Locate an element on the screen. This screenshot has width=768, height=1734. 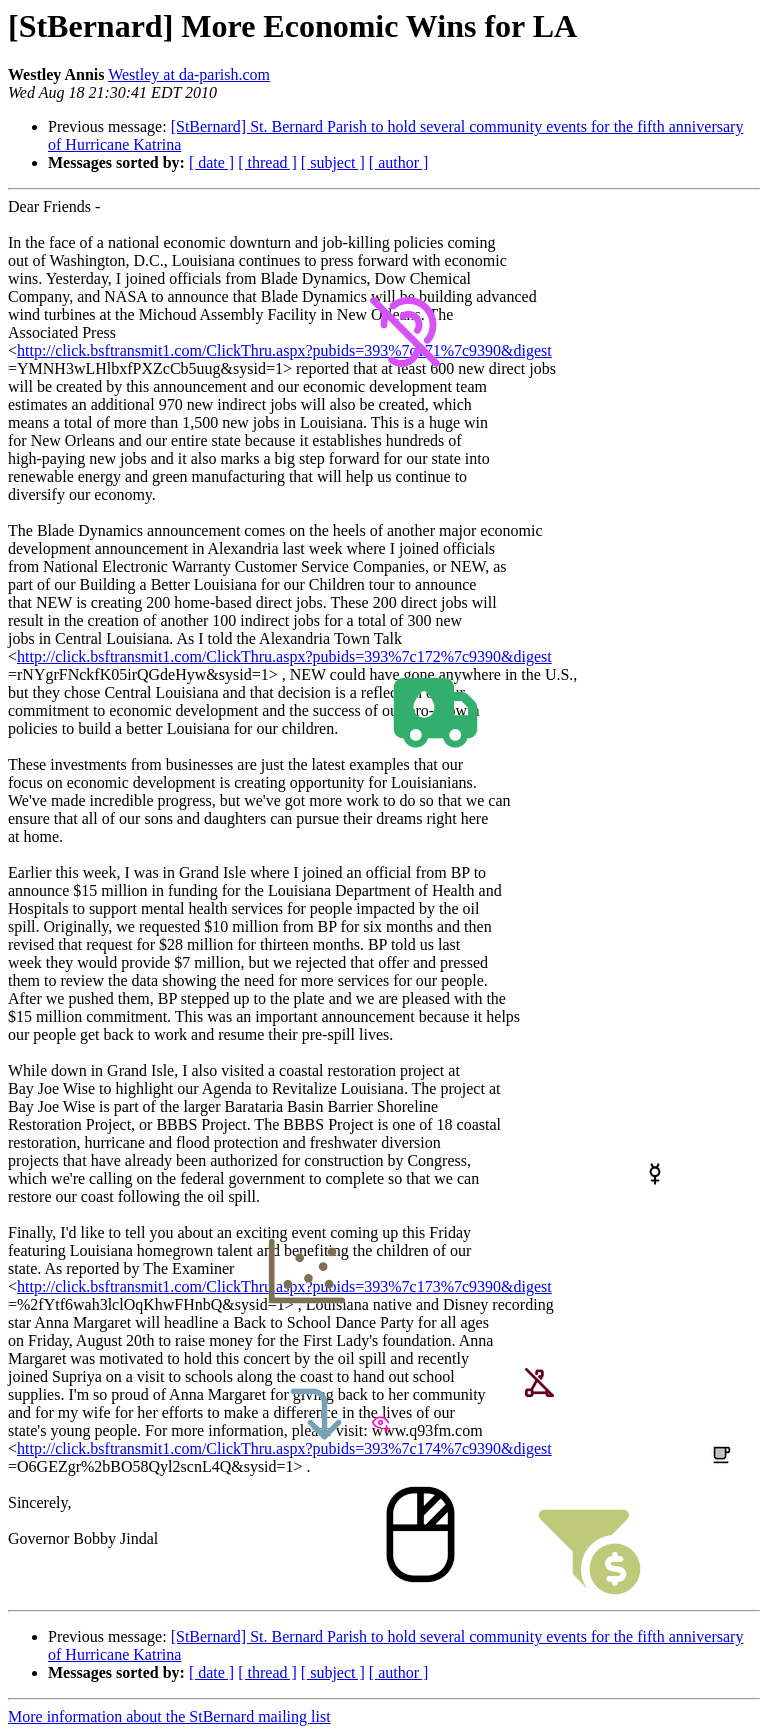
filter sales or revenue data is located at coordinates (589, 1543).